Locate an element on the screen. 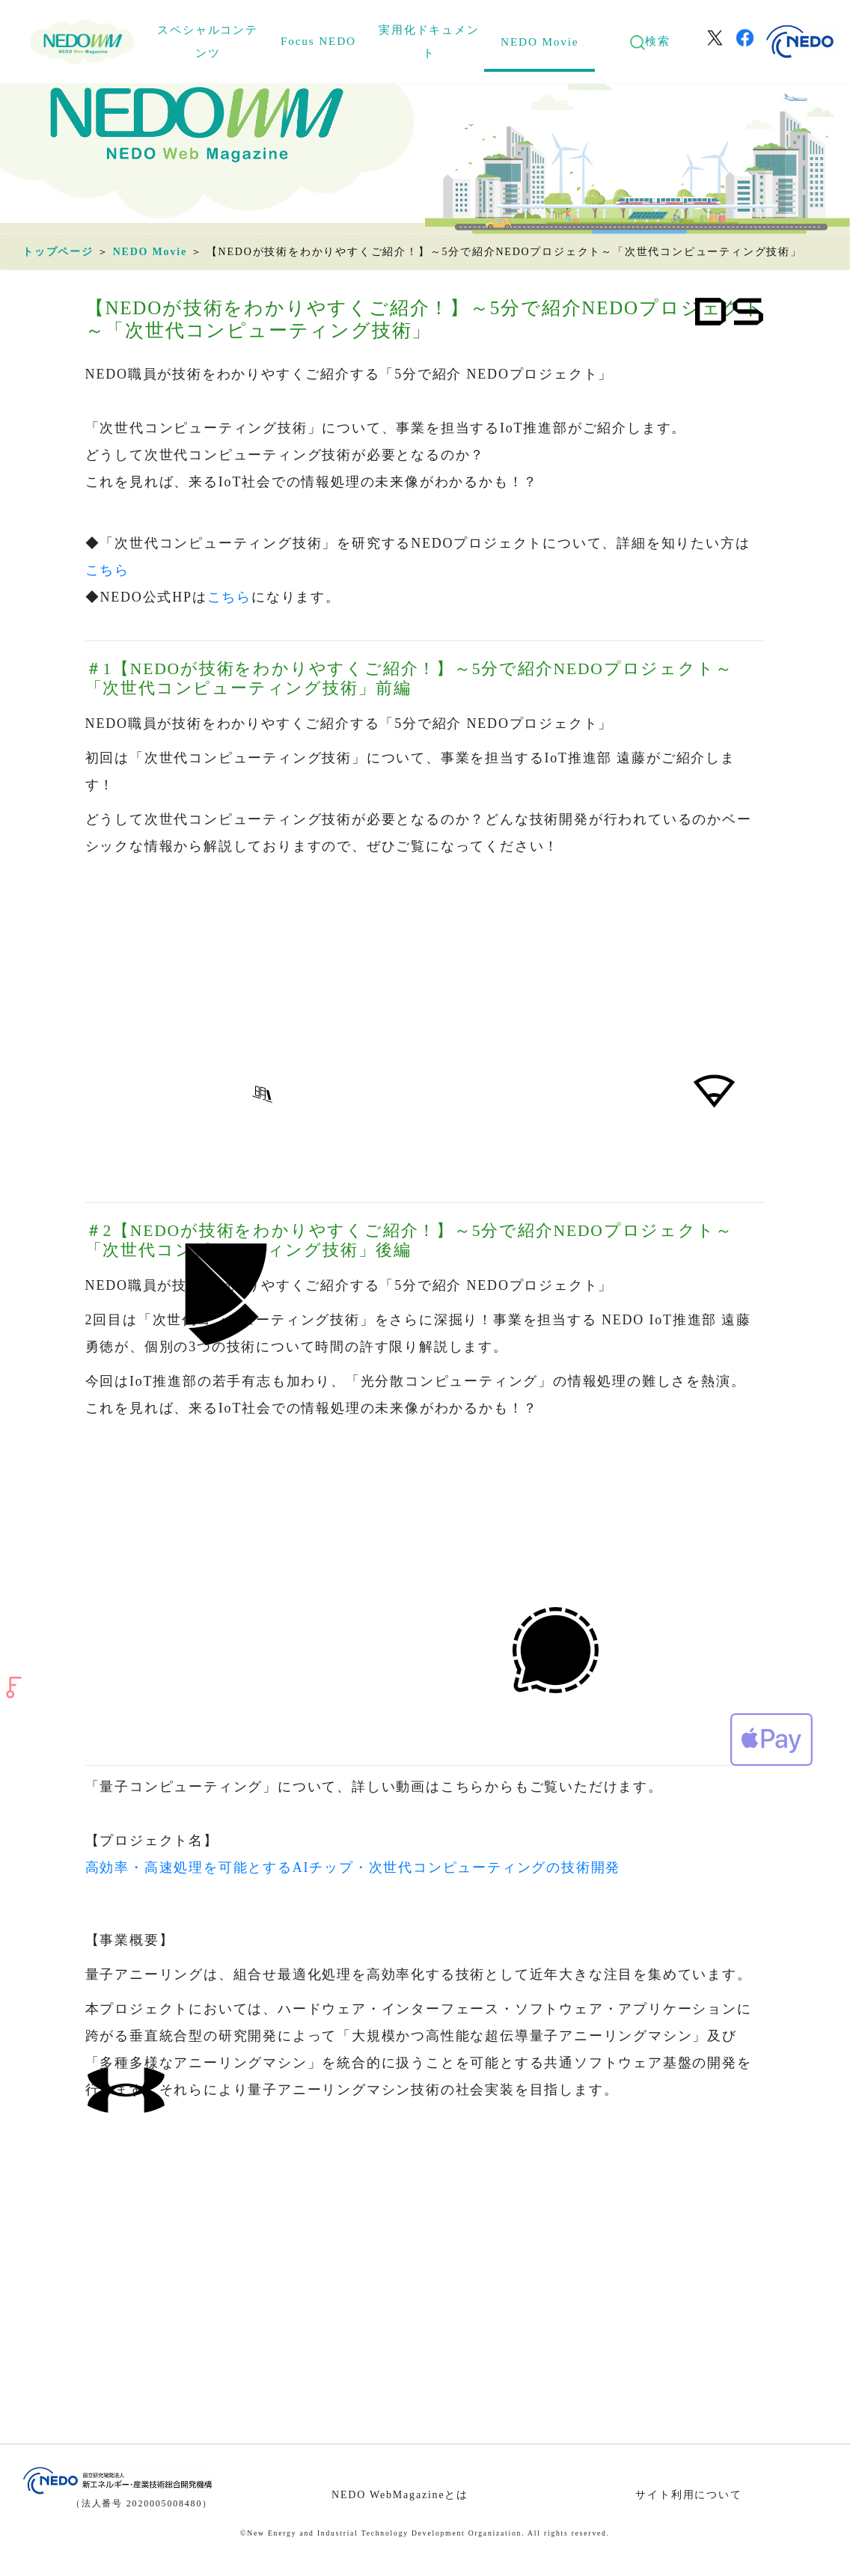 The height and width of the screenshot is (2576, 850). under armour brand logo is located at coordinates (126, 2090).